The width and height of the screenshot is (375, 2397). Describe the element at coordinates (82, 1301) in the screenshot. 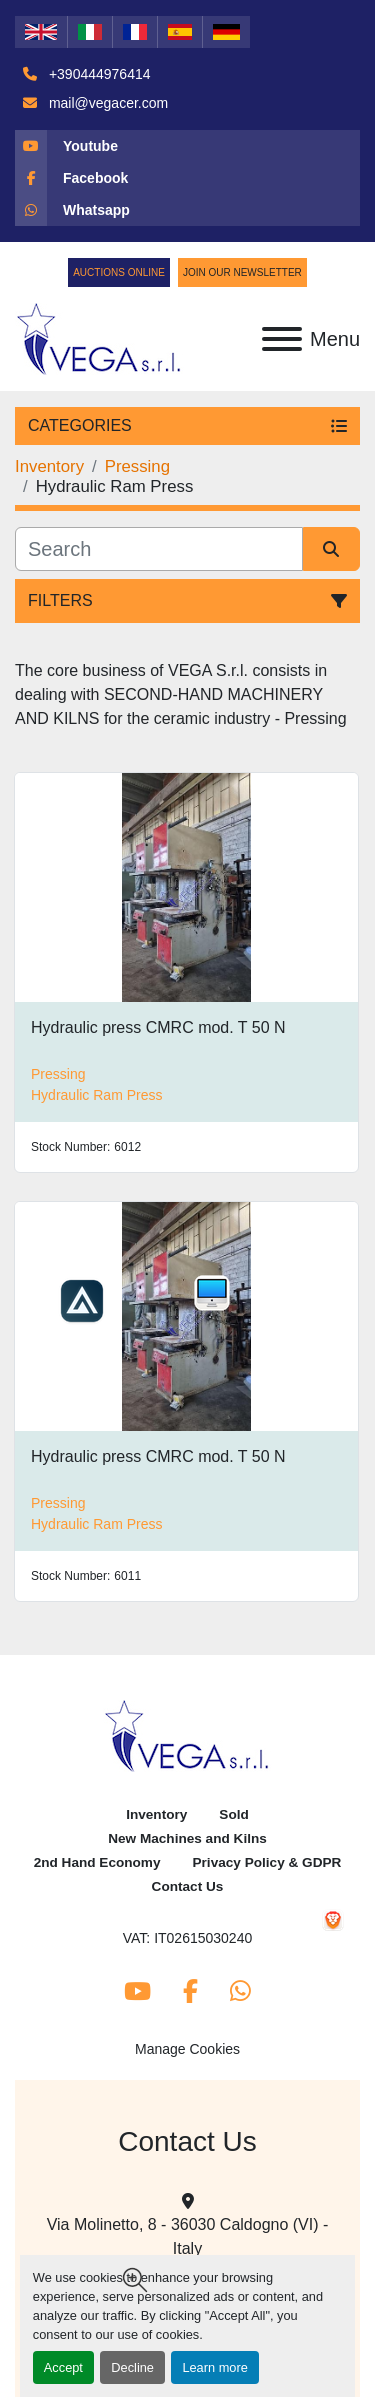

I see `open the autograph app` at that location.